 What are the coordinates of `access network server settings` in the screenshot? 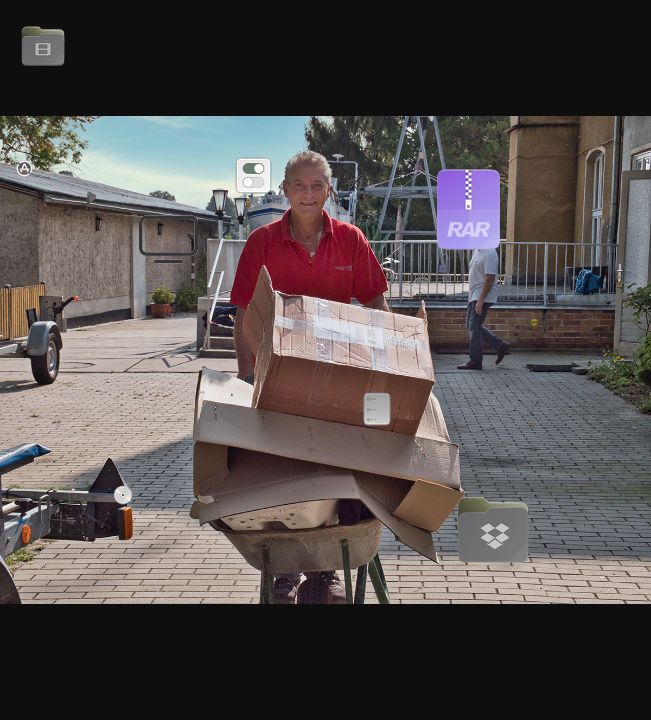 It's located at (377, 409).